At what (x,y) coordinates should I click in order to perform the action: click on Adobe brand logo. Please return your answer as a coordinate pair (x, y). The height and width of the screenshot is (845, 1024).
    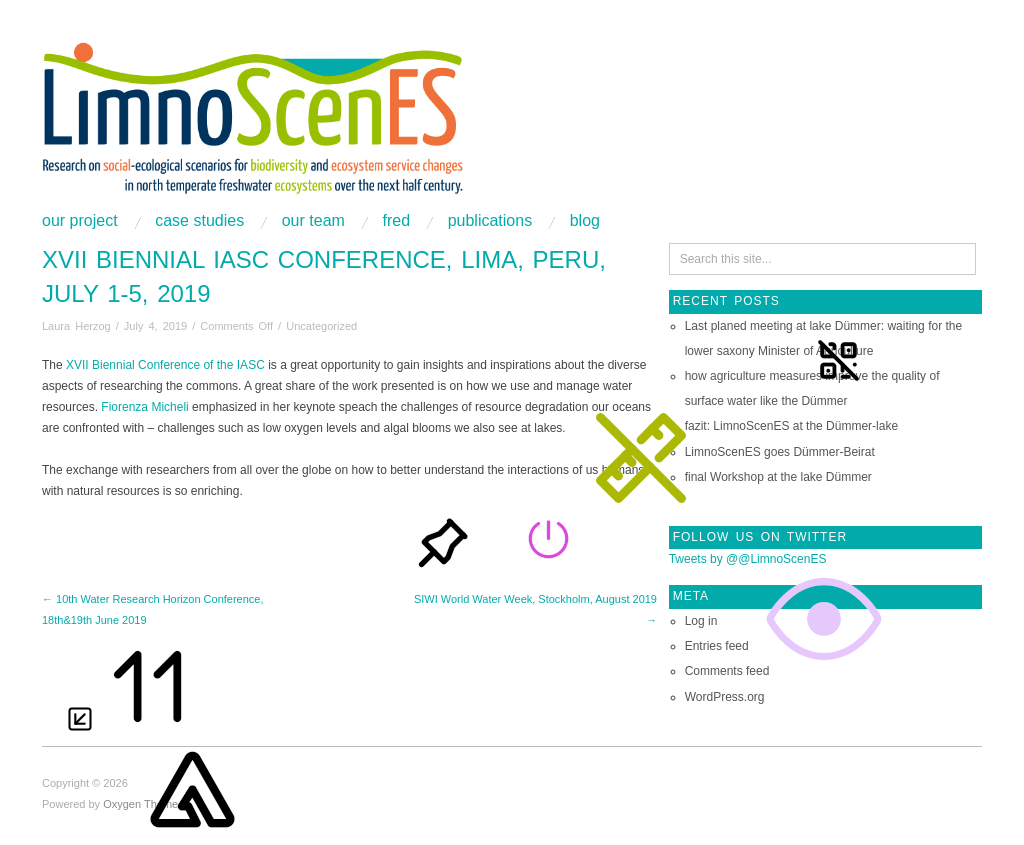
    Looking at the image, I should click on (192, 789).